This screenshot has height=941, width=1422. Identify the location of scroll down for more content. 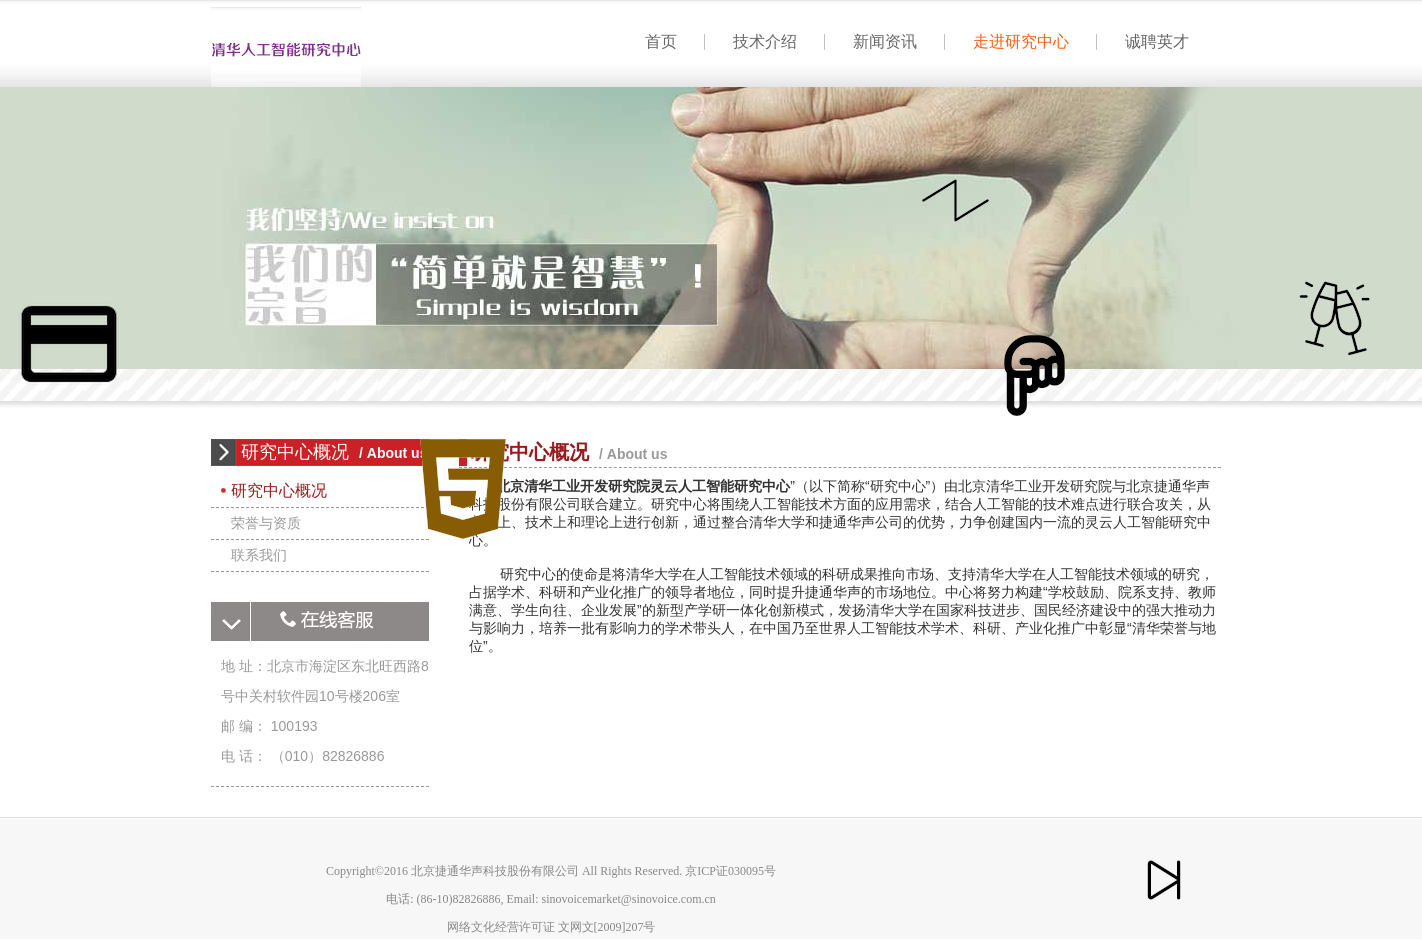
(1034, 375).